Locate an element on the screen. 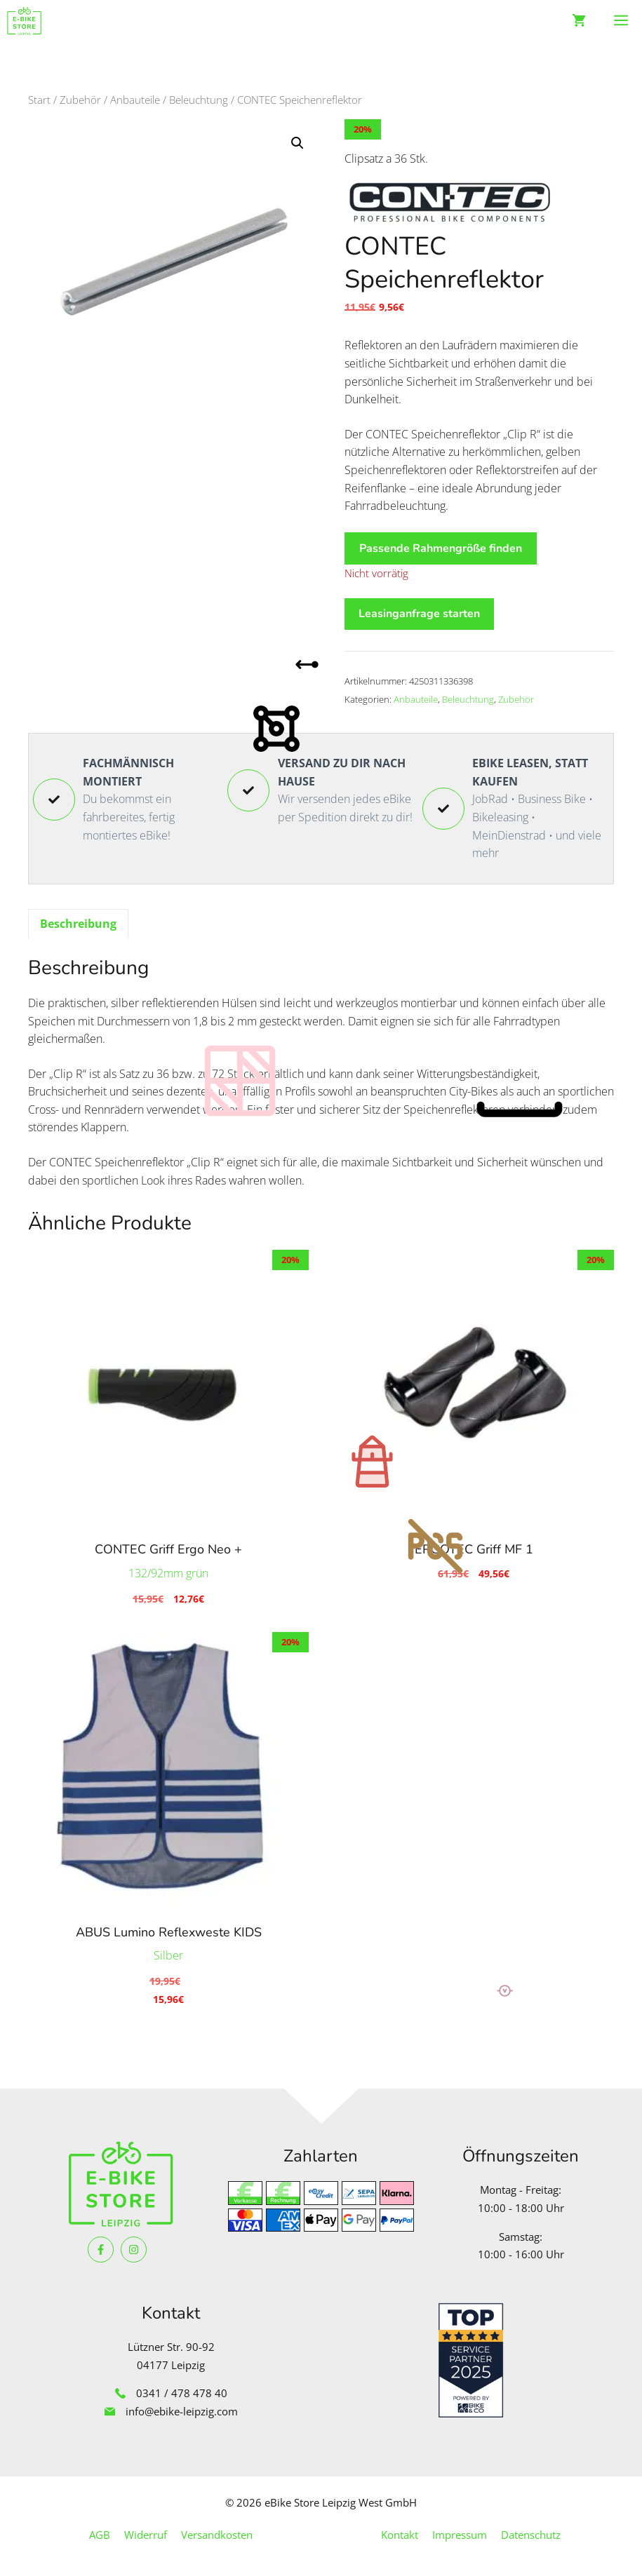 This screenshot has width=642, height=2576. view complex network topology is located at coordinates (276, 729).